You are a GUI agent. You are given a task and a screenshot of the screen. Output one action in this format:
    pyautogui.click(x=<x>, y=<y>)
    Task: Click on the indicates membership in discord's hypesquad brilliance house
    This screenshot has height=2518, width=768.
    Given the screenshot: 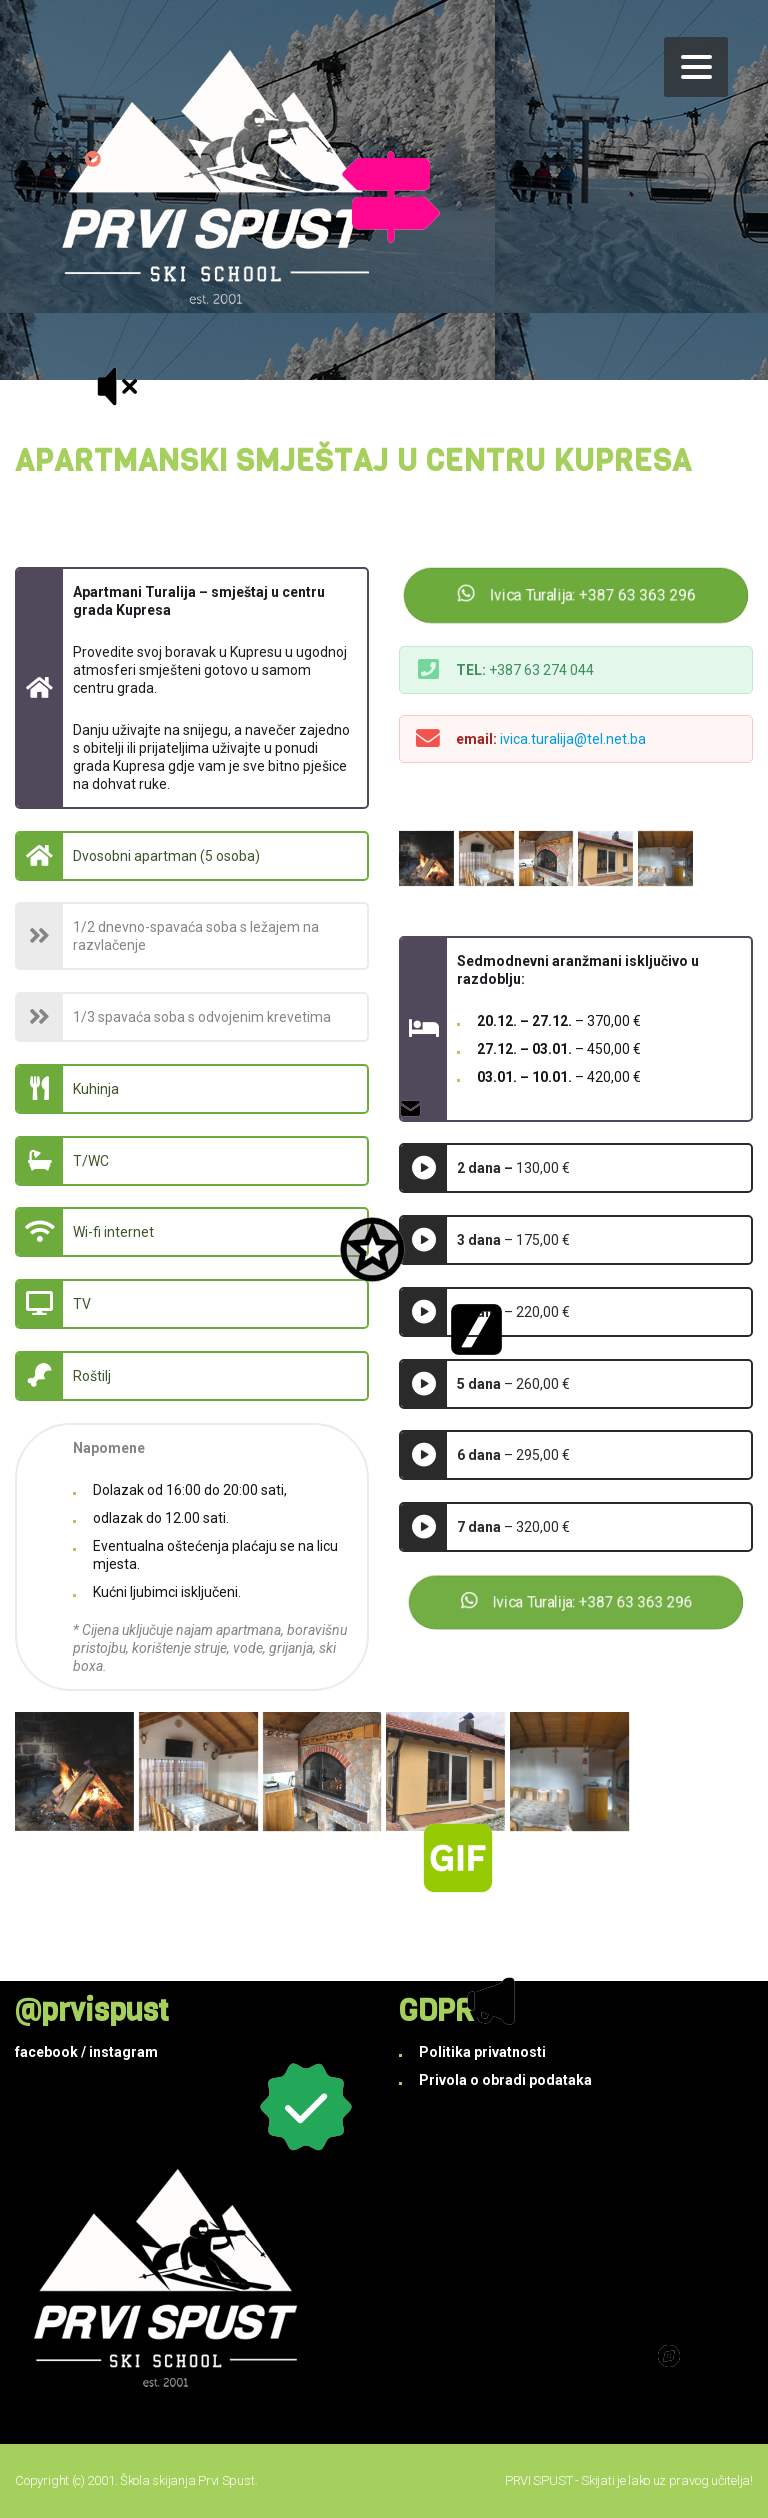 What is the action you would take?
    pyautogui.click(x=93, y=159)
    